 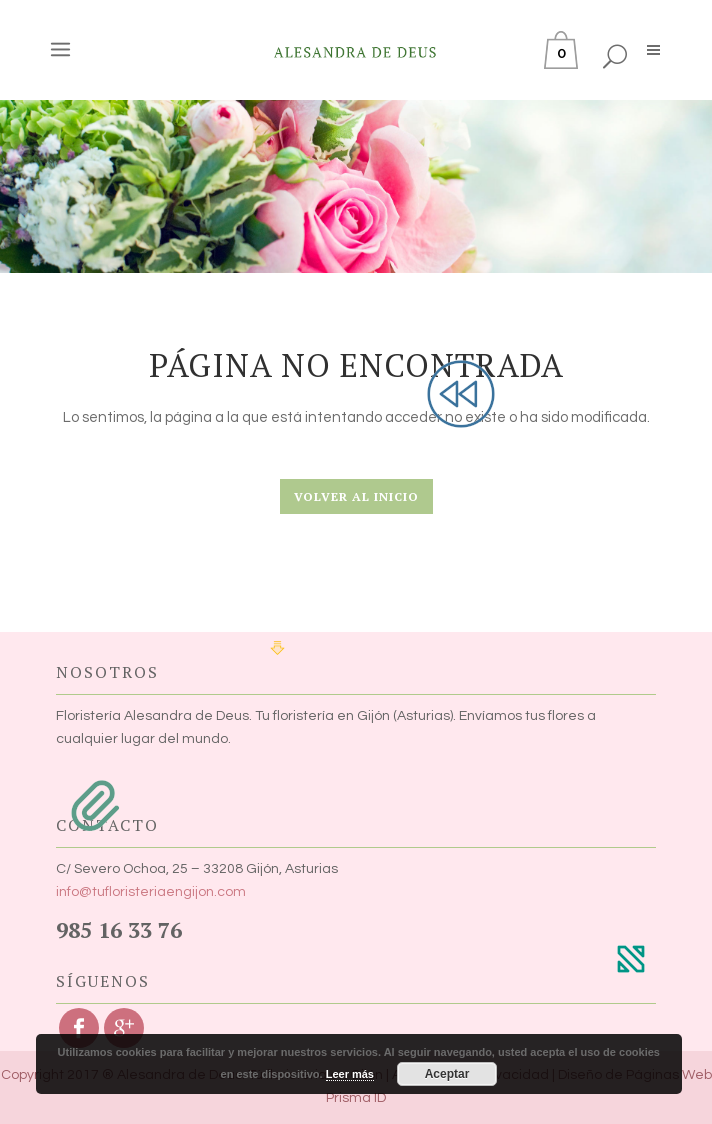 I want to click on attach a file to your message, so click(x=94, y=805).